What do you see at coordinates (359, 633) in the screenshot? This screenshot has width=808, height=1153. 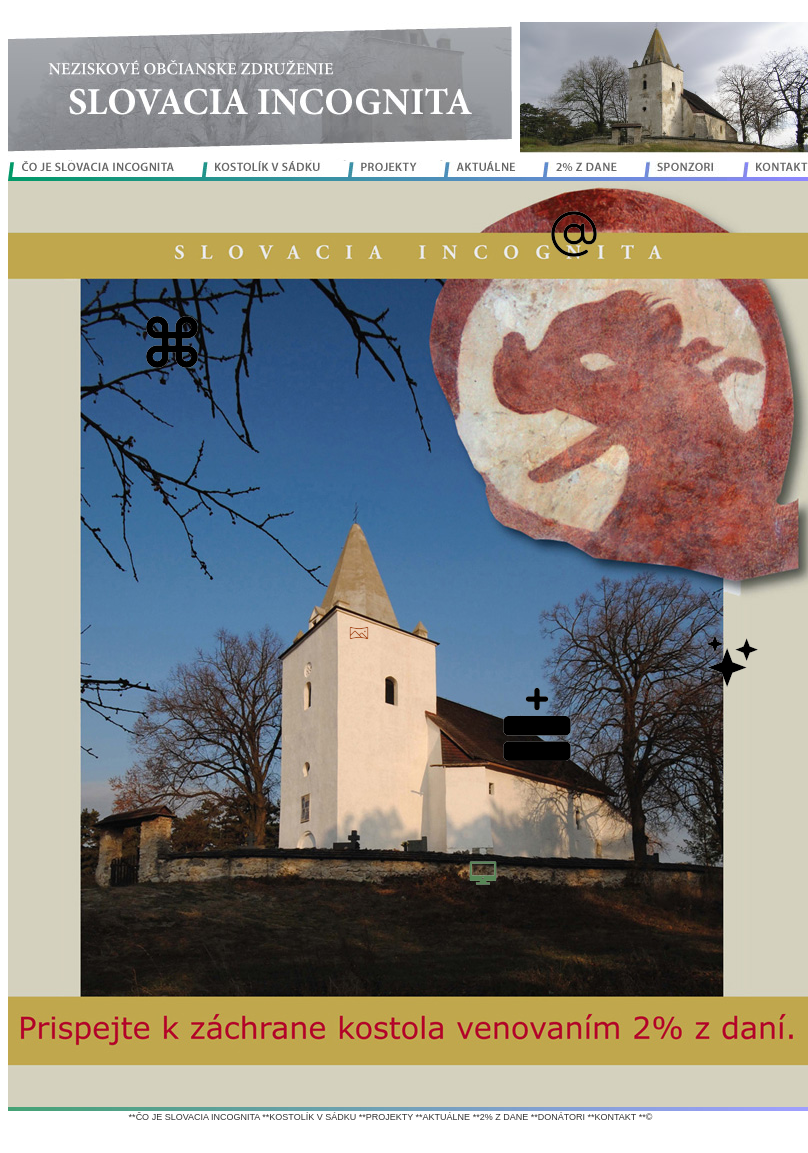 I see `view panorama or wide-angle photos` at bounding box center [359, 633].